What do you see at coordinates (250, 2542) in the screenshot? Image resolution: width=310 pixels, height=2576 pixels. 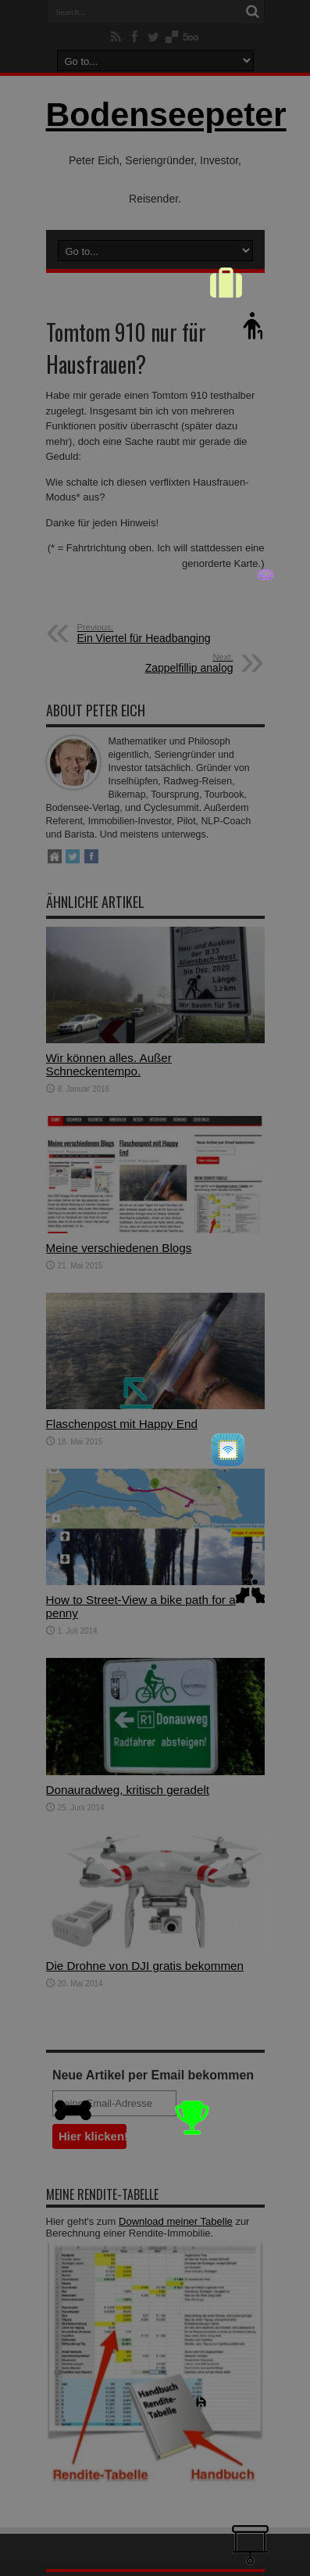 I see `start a presentation or slideshow` at bounding box center [250, 2542].